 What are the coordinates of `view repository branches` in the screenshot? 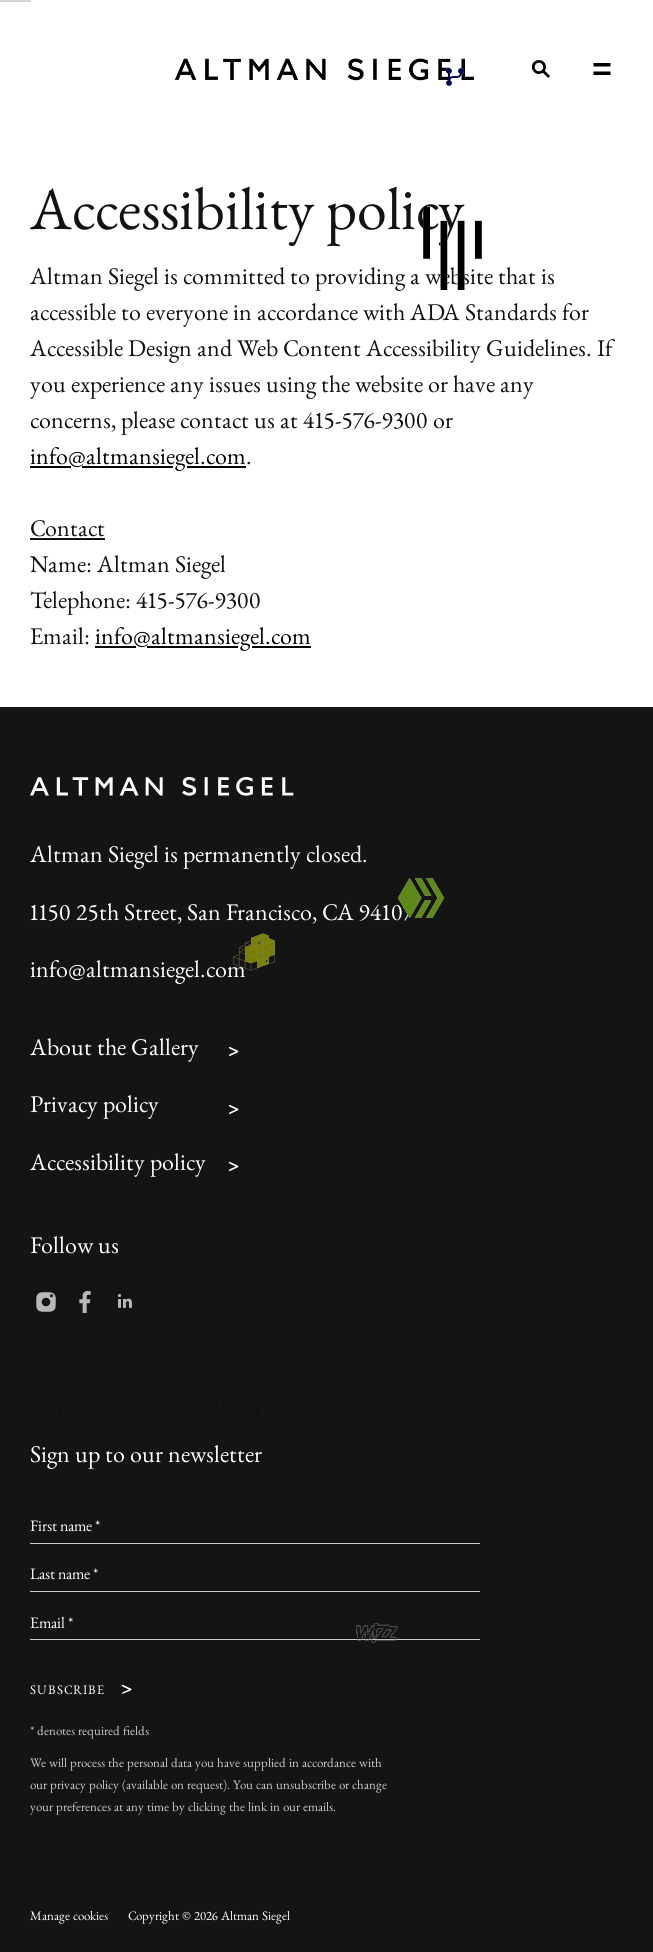 It's located at (455, 77).